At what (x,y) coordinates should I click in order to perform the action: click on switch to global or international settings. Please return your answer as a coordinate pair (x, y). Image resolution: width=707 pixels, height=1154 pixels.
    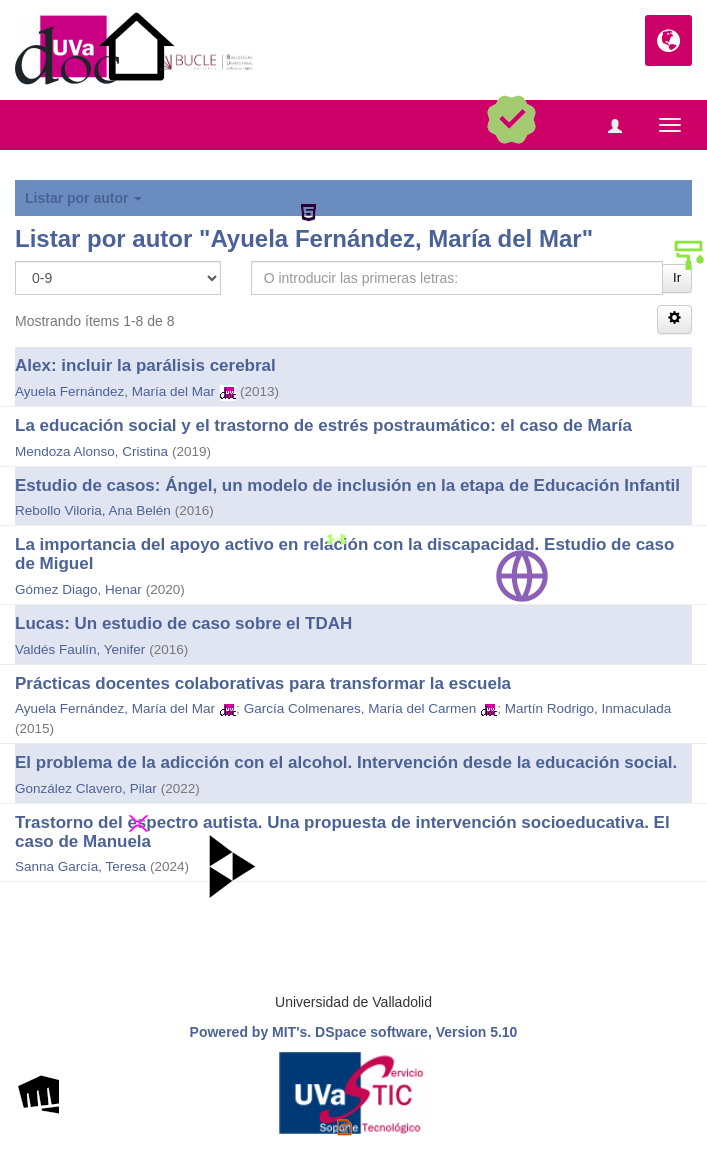
    Looking at the image, I should click on (522, 576).